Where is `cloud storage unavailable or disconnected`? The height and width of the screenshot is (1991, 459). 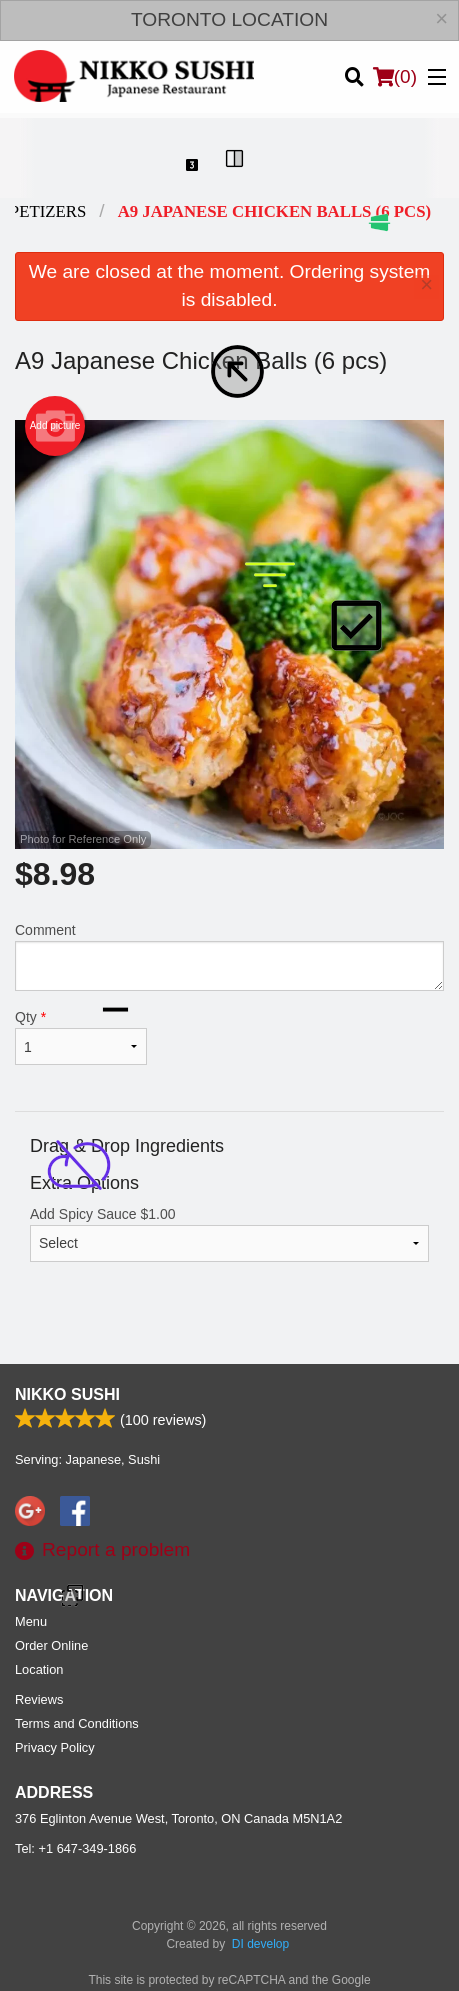 cloud storage unavailable or disconnected is located at coordinates (79, 1165).